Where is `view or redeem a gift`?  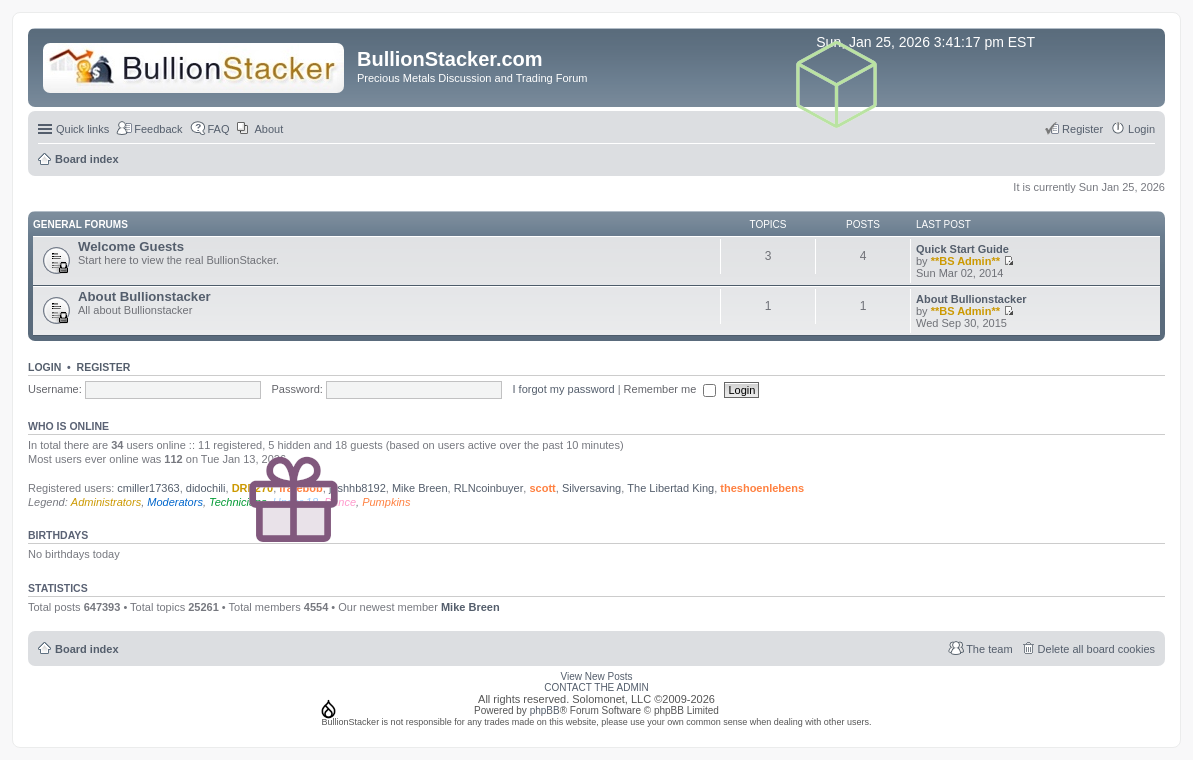
view or redeem a gift is located at coordinates (293, 504).